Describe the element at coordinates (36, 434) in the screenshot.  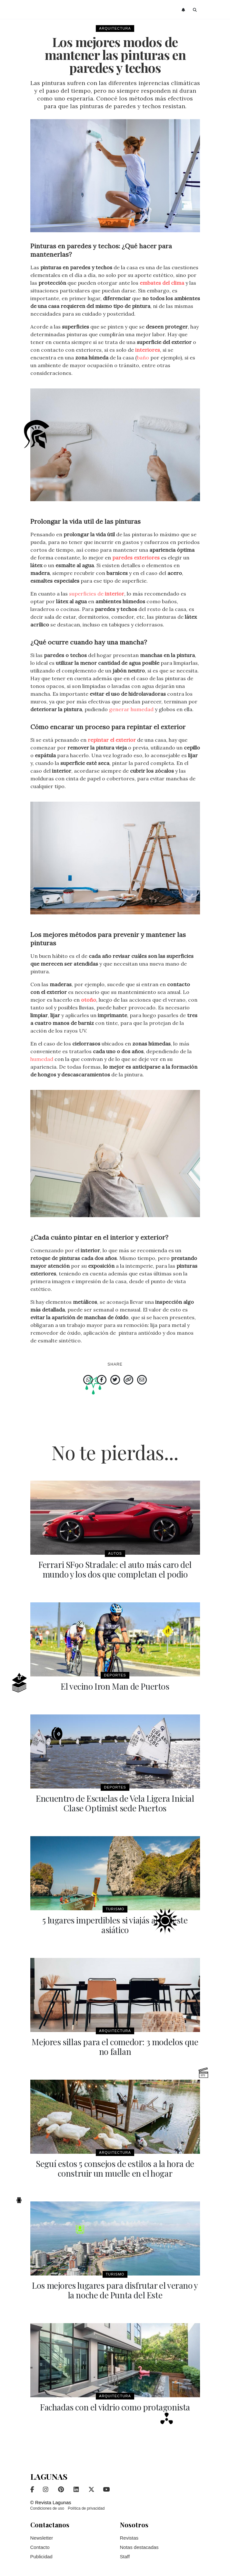
I see `select warrior or spartan character class` at that location.